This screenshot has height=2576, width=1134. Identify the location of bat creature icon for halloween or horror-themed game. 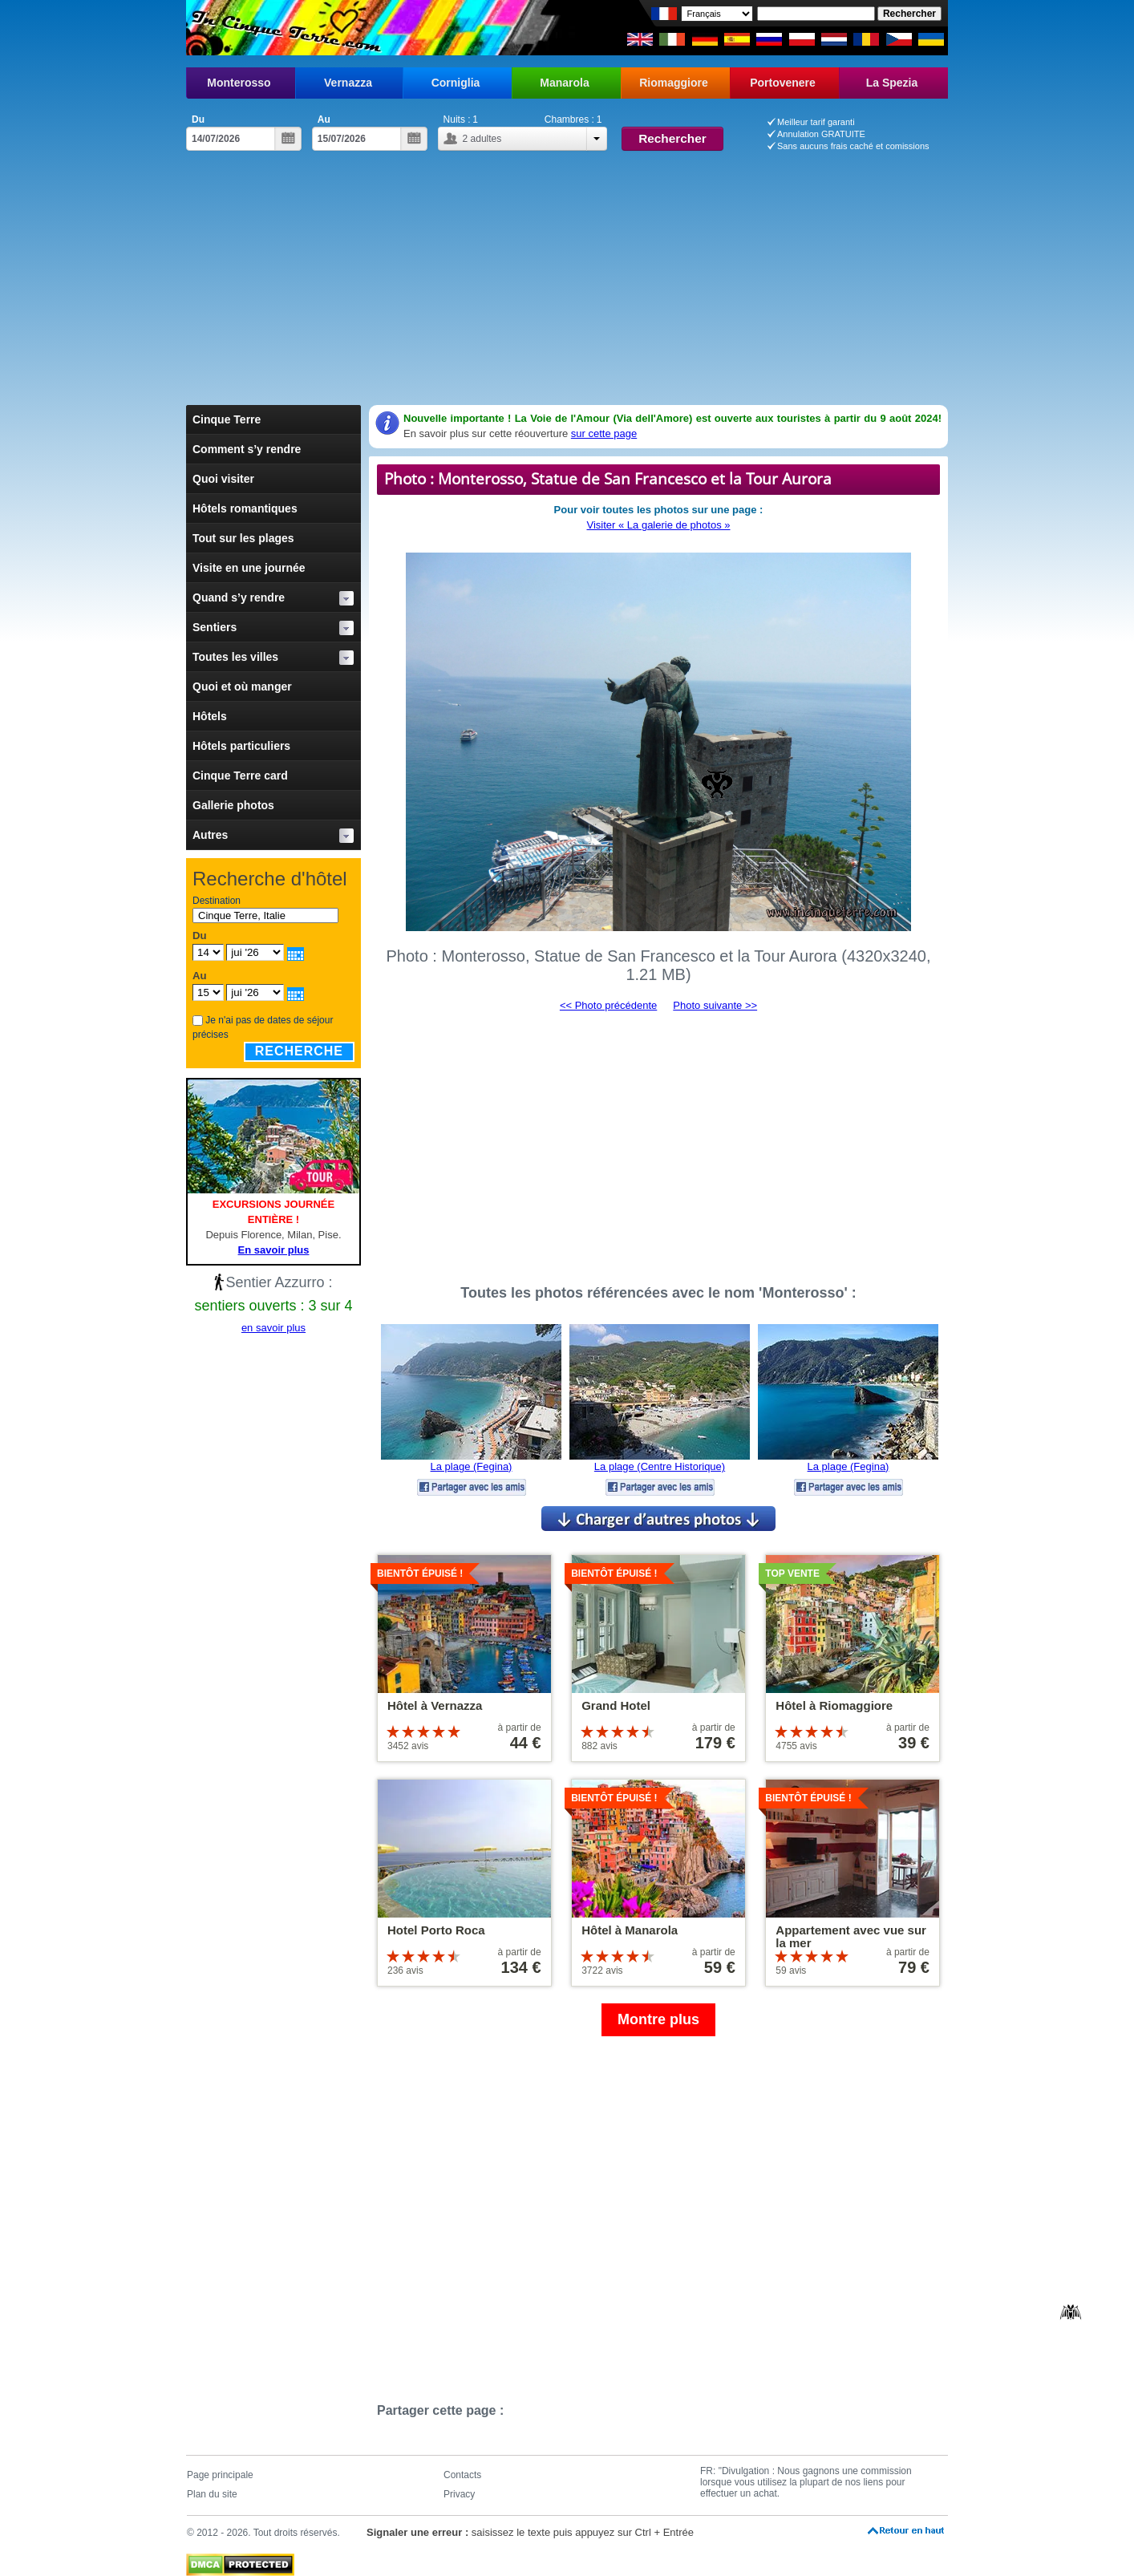
(1071, 2312).